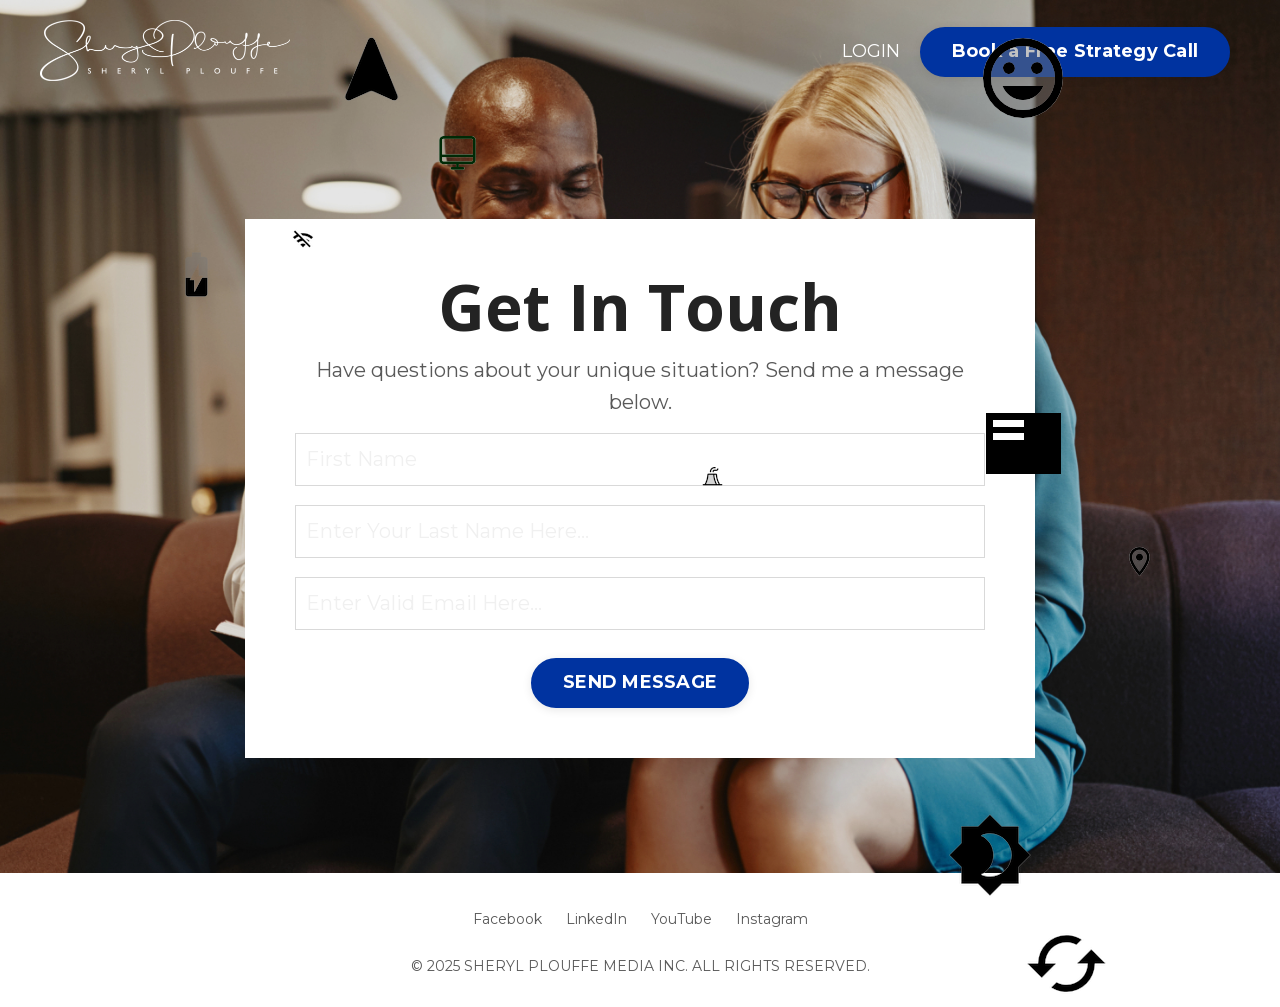 Image resolution: width=1280 pixels, height=1007 pixels. Describe the element at coordinates (196, 274) in the screenshot. I see `indicates battery is charging at 50% capacity` at that location.